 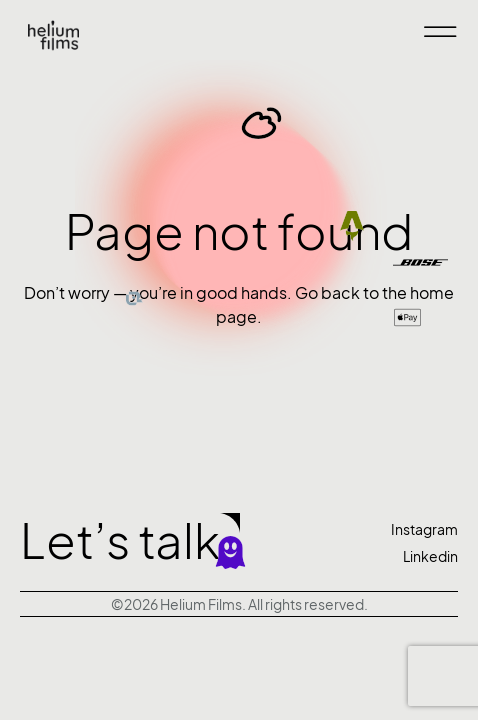 What do you see at coordinates (134, 298) in the screenshot?
I see `teal app logo` at bounding box center [134, 298].